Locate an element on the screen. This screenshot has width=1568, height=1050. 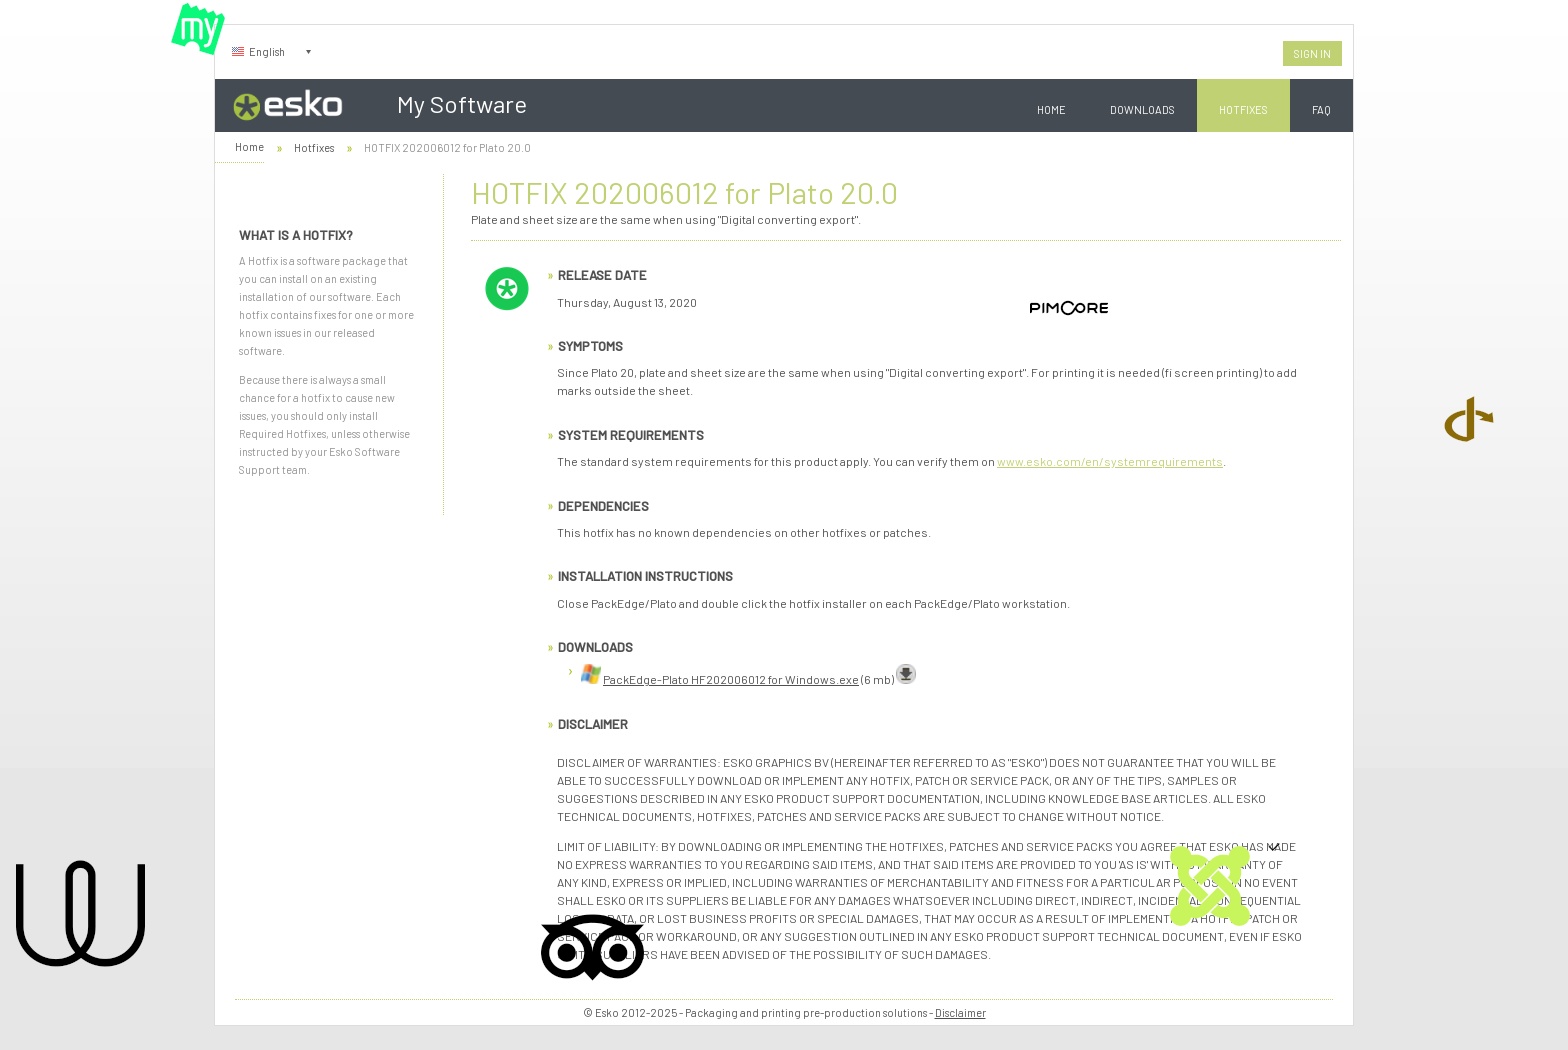
confirms a completed action or task is located at coordinates (1274, 847).